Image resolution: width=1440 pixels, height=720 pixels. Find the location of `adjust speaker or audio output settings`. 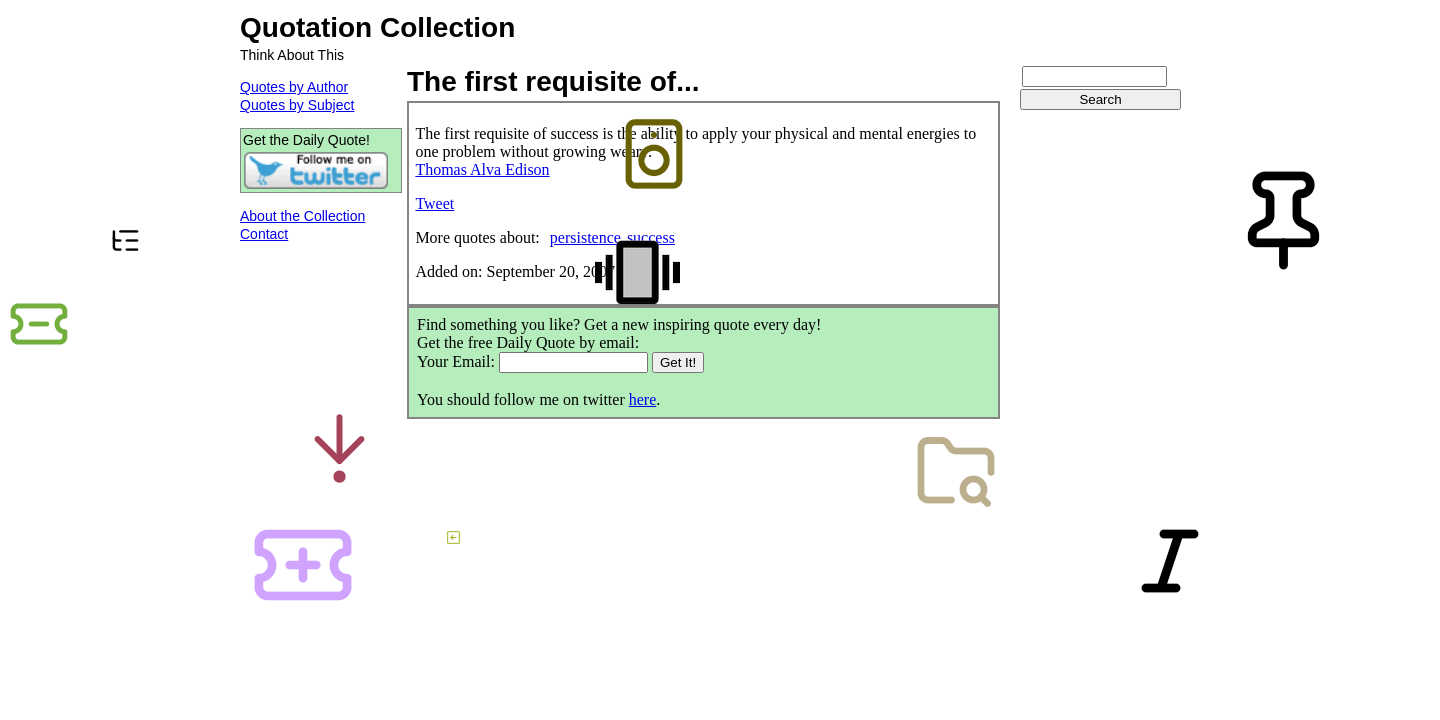

adjust speaker or audio output settings is located at coordinates (654, 154).